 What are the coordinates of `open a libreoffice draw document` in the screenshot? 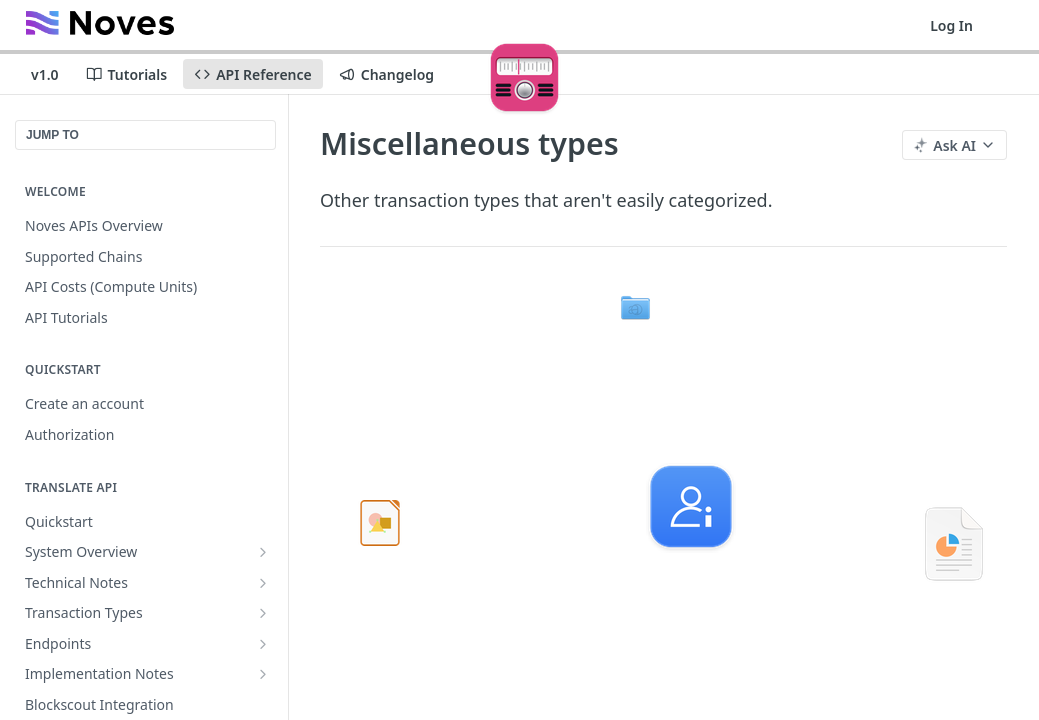 It's located at (380, 523).